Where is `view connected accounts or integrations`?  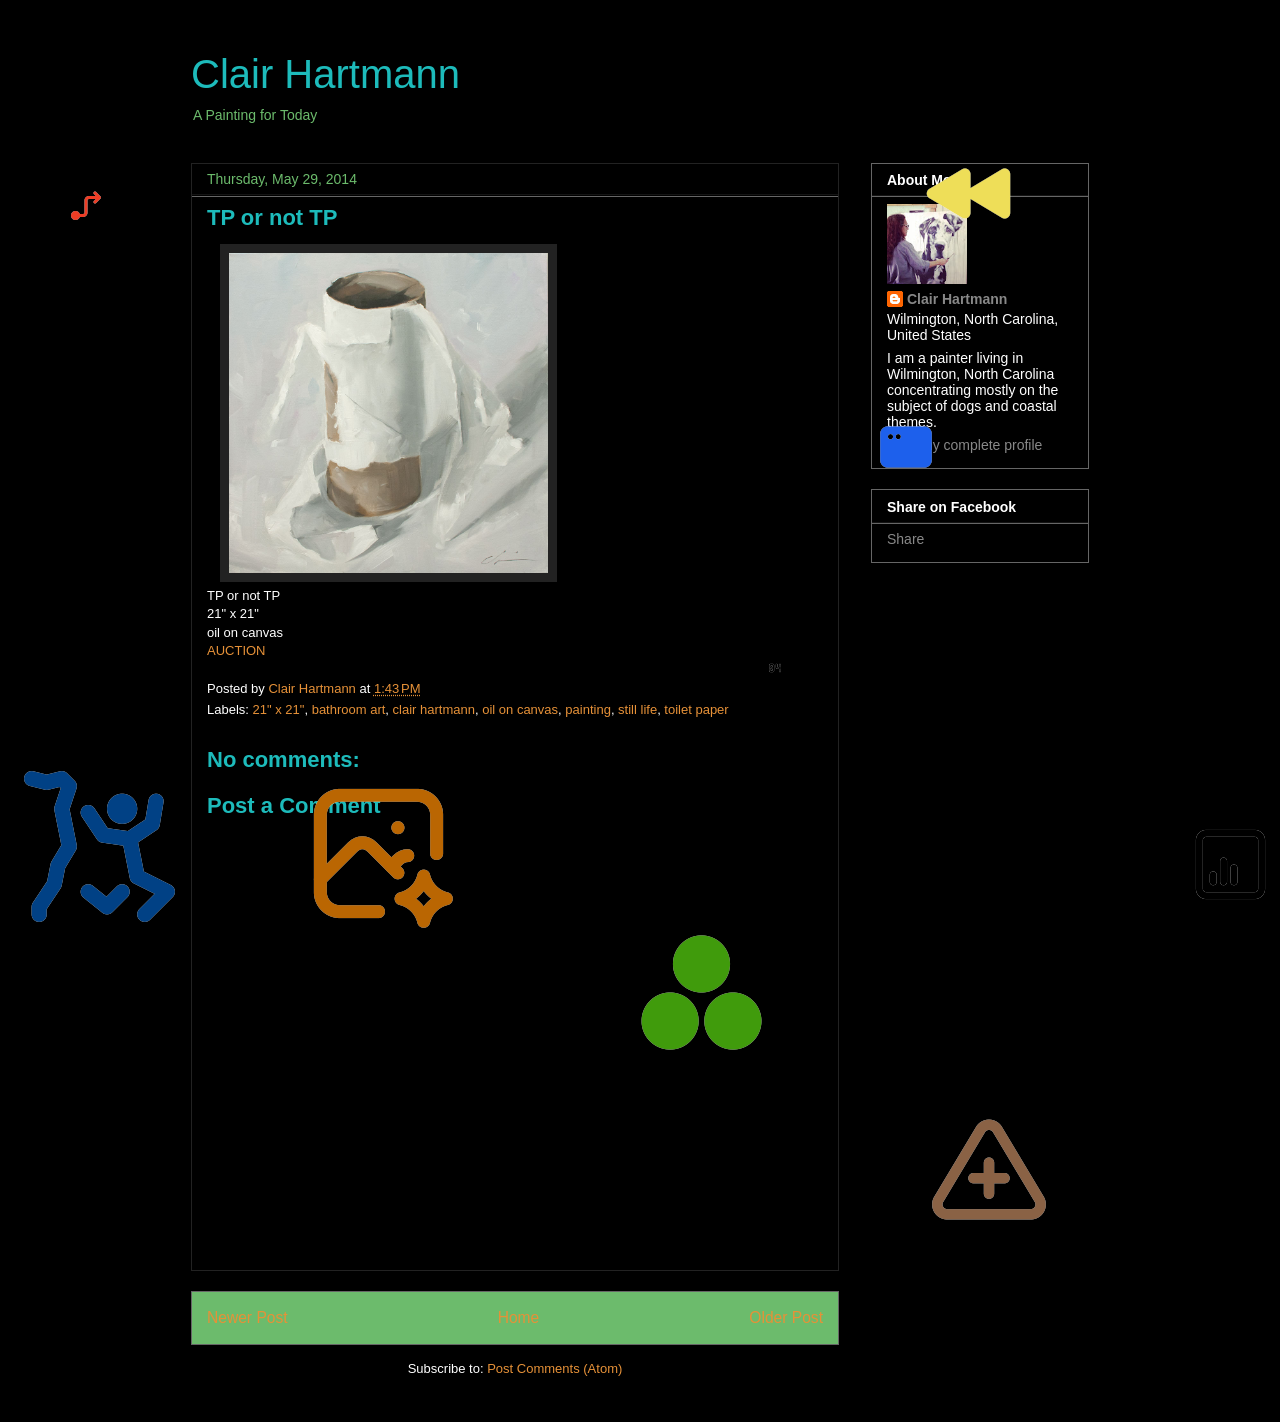 view connected accounts or integrations is located at coordinates (701, 992).